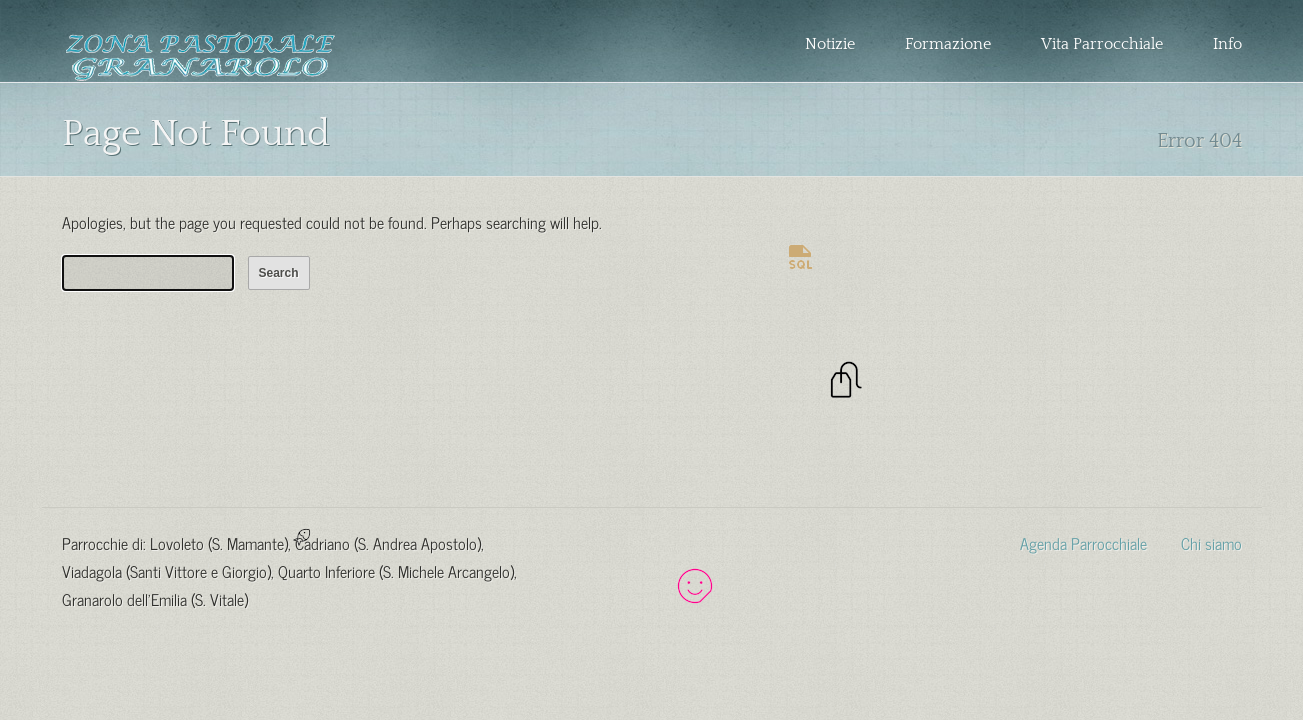 The image size is (1303, 720). What do you see at coordinates (800, 258) in the screenshot?
I see `open an SQL database file` at bounding box center [800, 258].